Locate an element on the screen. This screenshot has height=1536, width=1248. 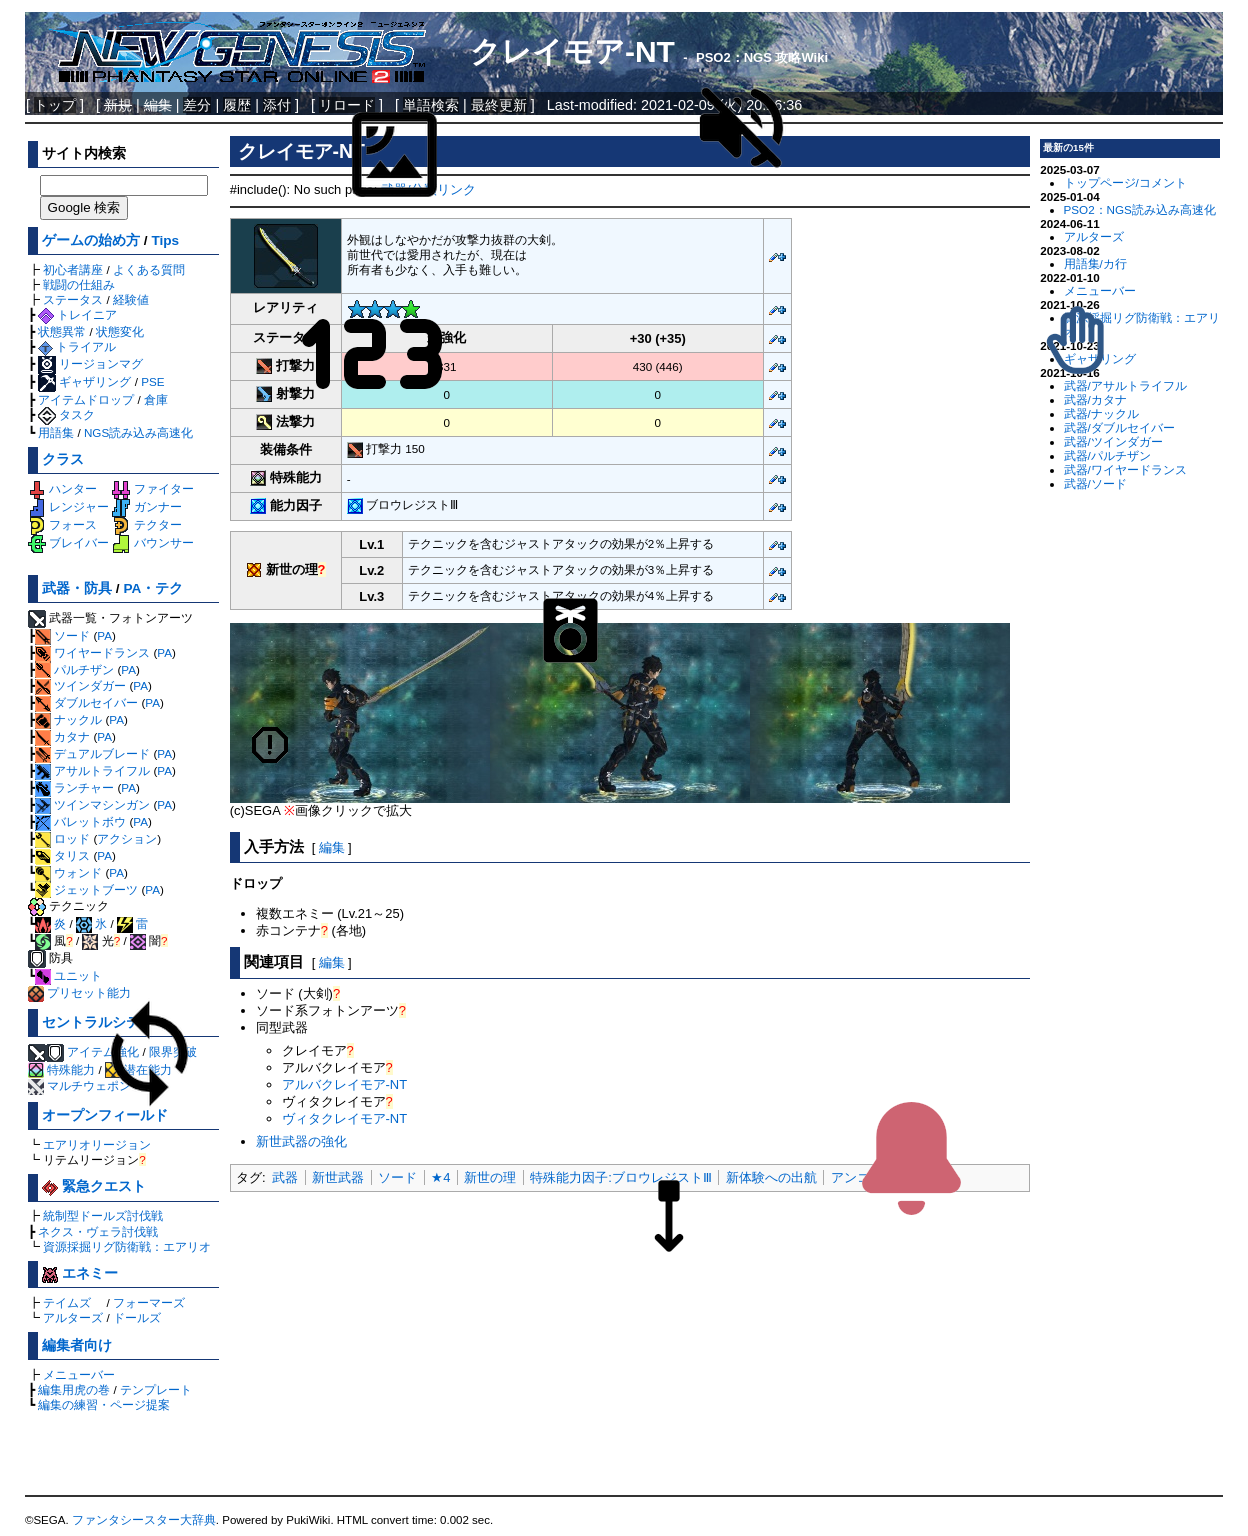
sync data with server or cloud is located at coordinates (149, 1053).